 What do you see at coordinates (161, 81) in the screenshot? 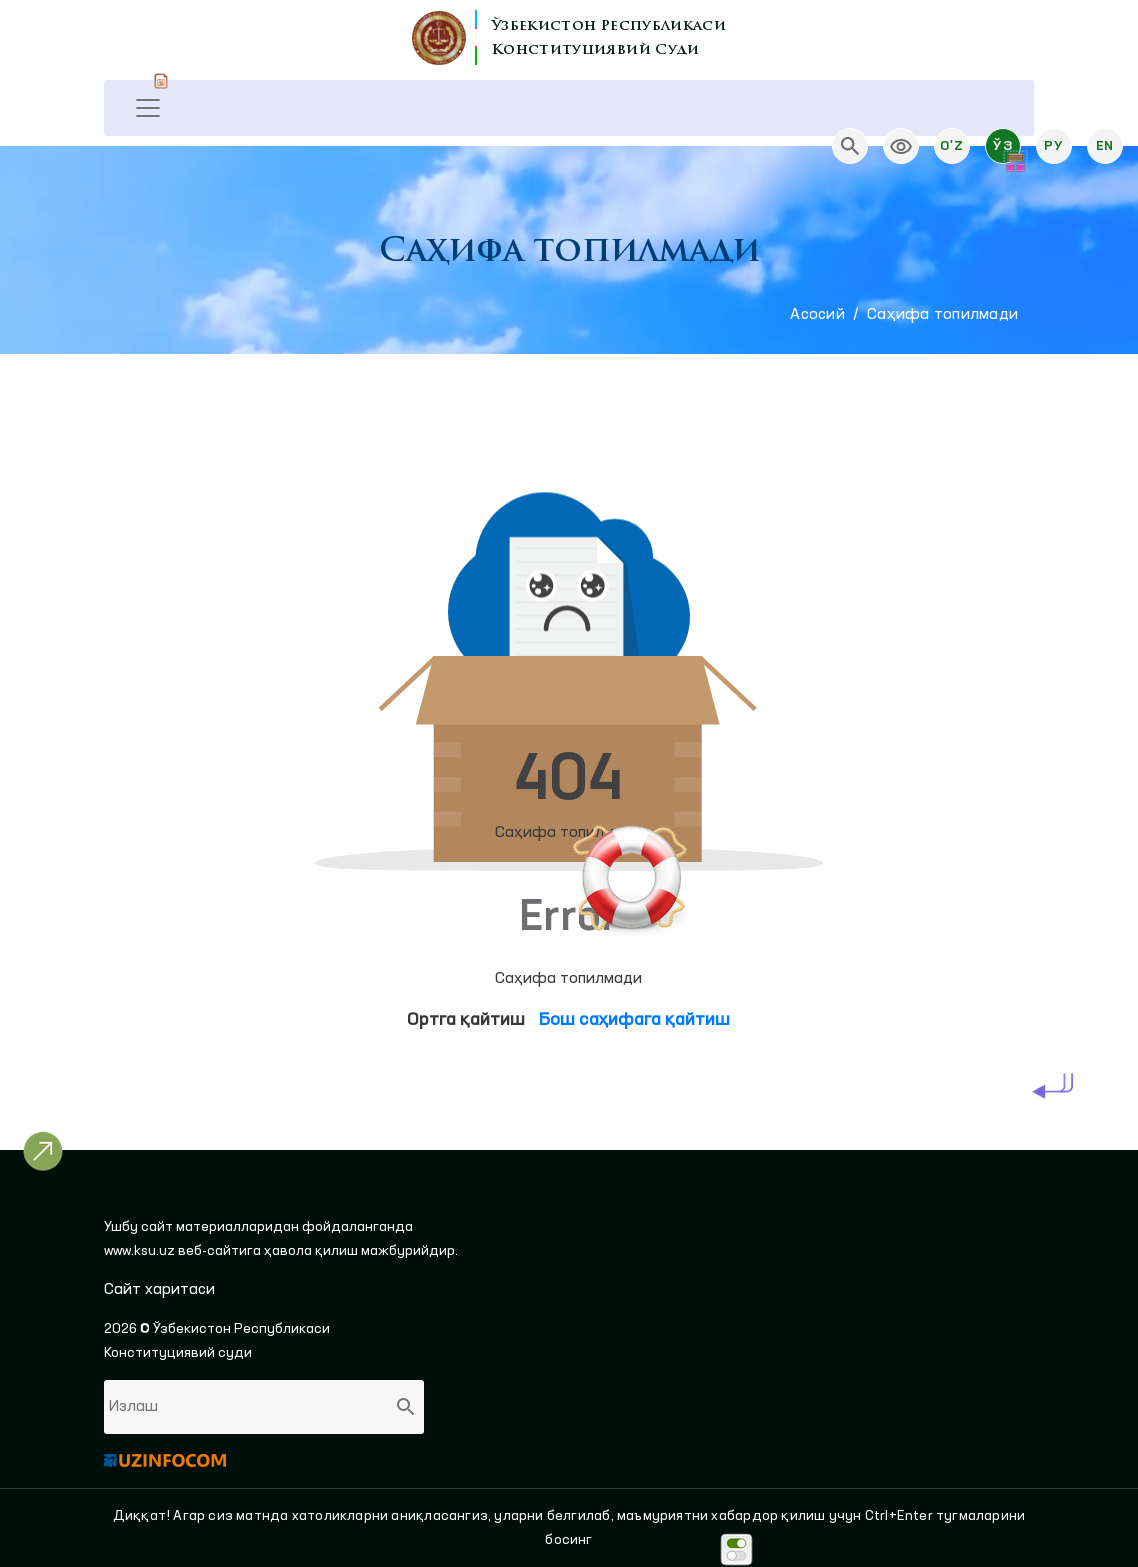
I see `open a presentation template file` at bounding box center [161, 81].